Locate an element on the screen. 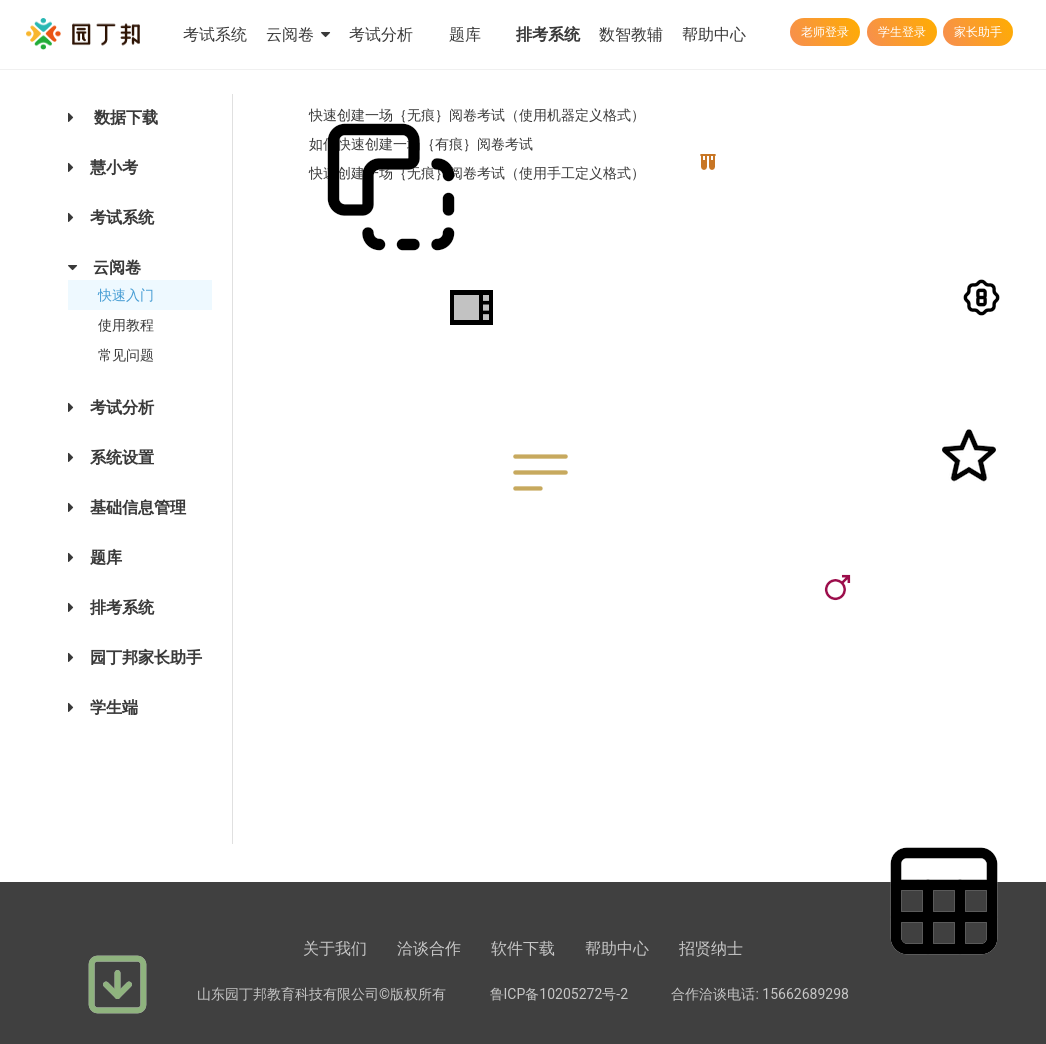 This screenshot has width=1046, height=1044. toggle sidebar panel visibility is located at coordinates (471, 307).